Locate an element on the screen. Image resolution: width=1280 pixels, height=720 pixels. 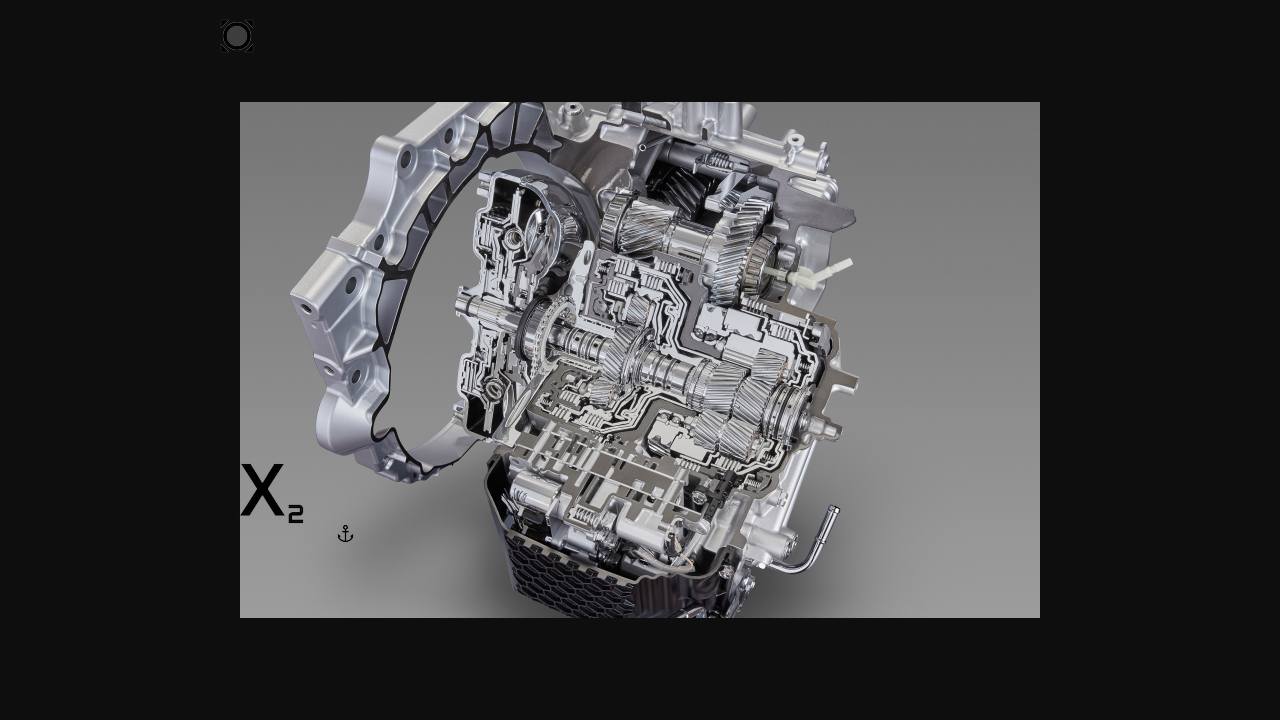
expand all items or content is located at coordinates (237, 36).